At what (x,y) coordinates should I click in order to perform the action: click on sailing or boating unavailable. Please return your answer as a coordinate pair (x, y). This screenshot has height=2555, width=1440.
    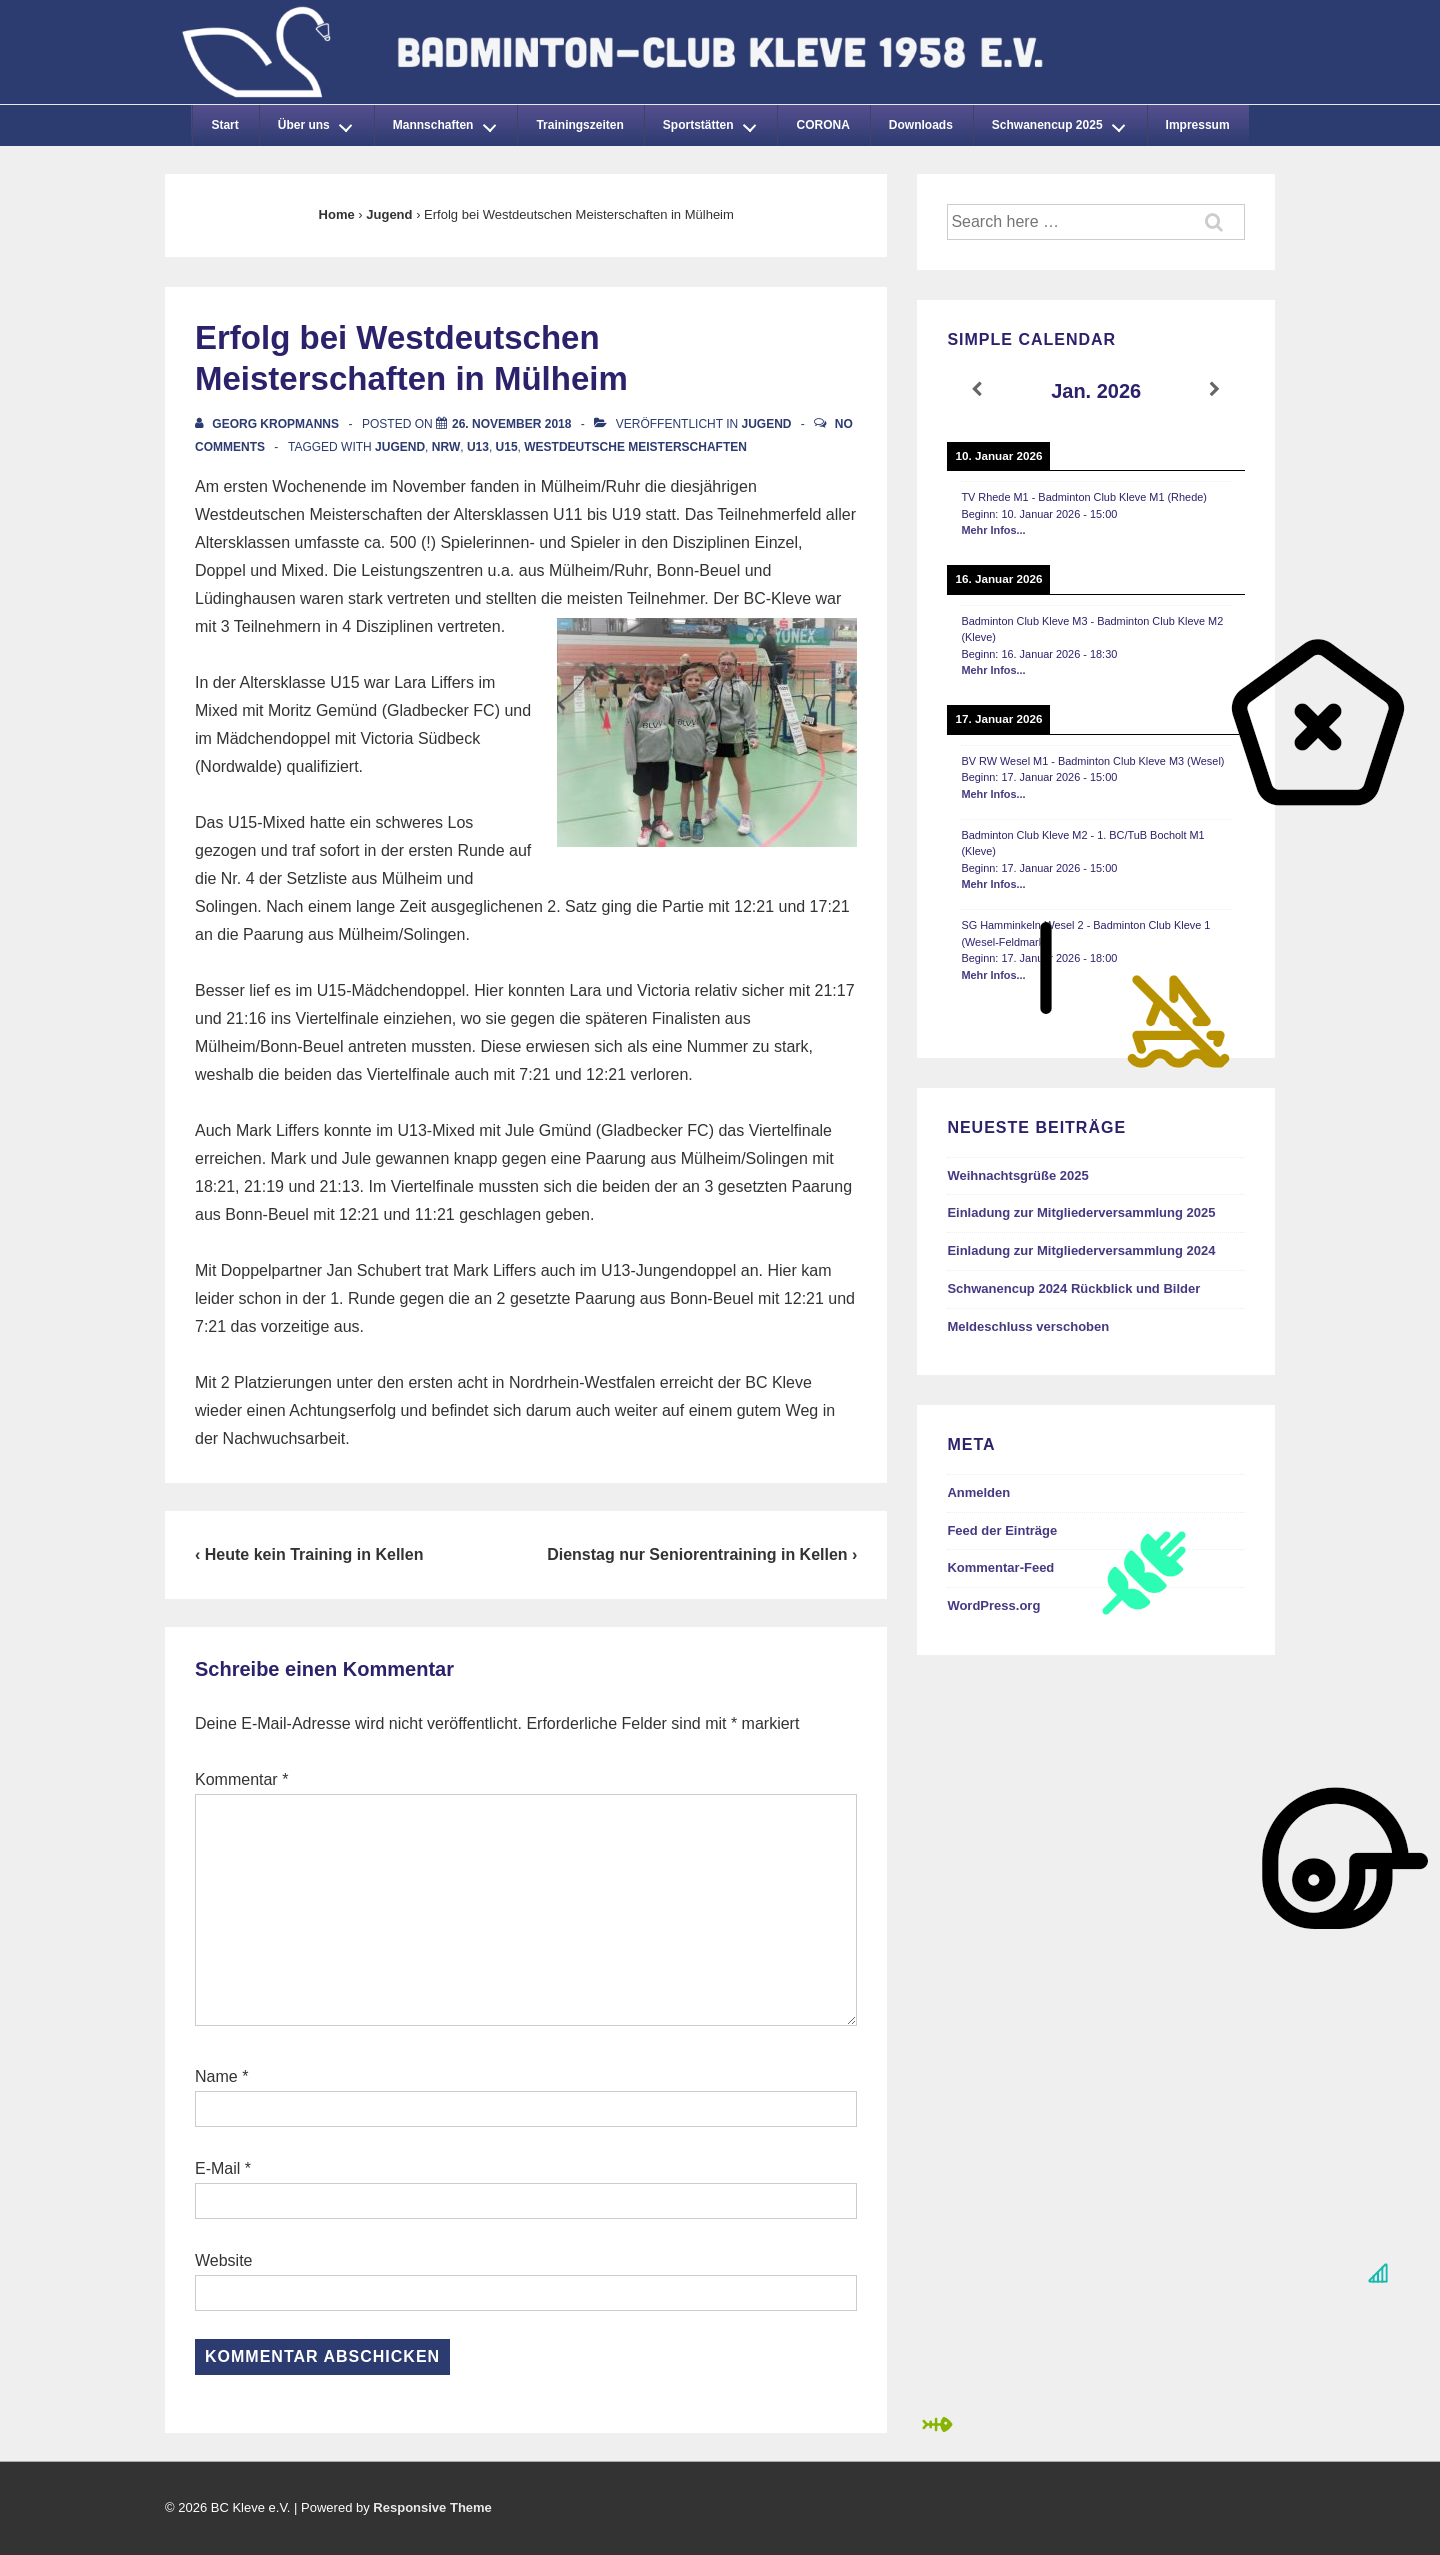
    Looking at the image, I should click on (1178, 1021).